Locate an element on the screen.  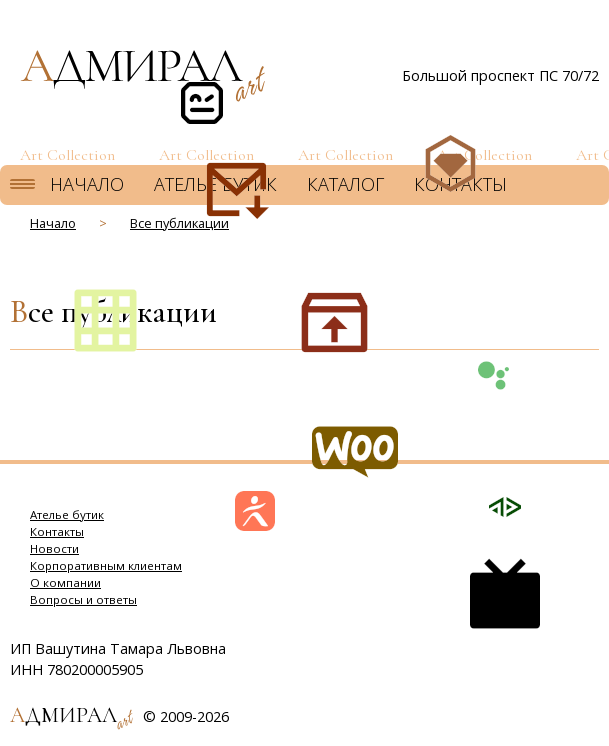
activitypub protocol logo is located at coordinates (505, 507).